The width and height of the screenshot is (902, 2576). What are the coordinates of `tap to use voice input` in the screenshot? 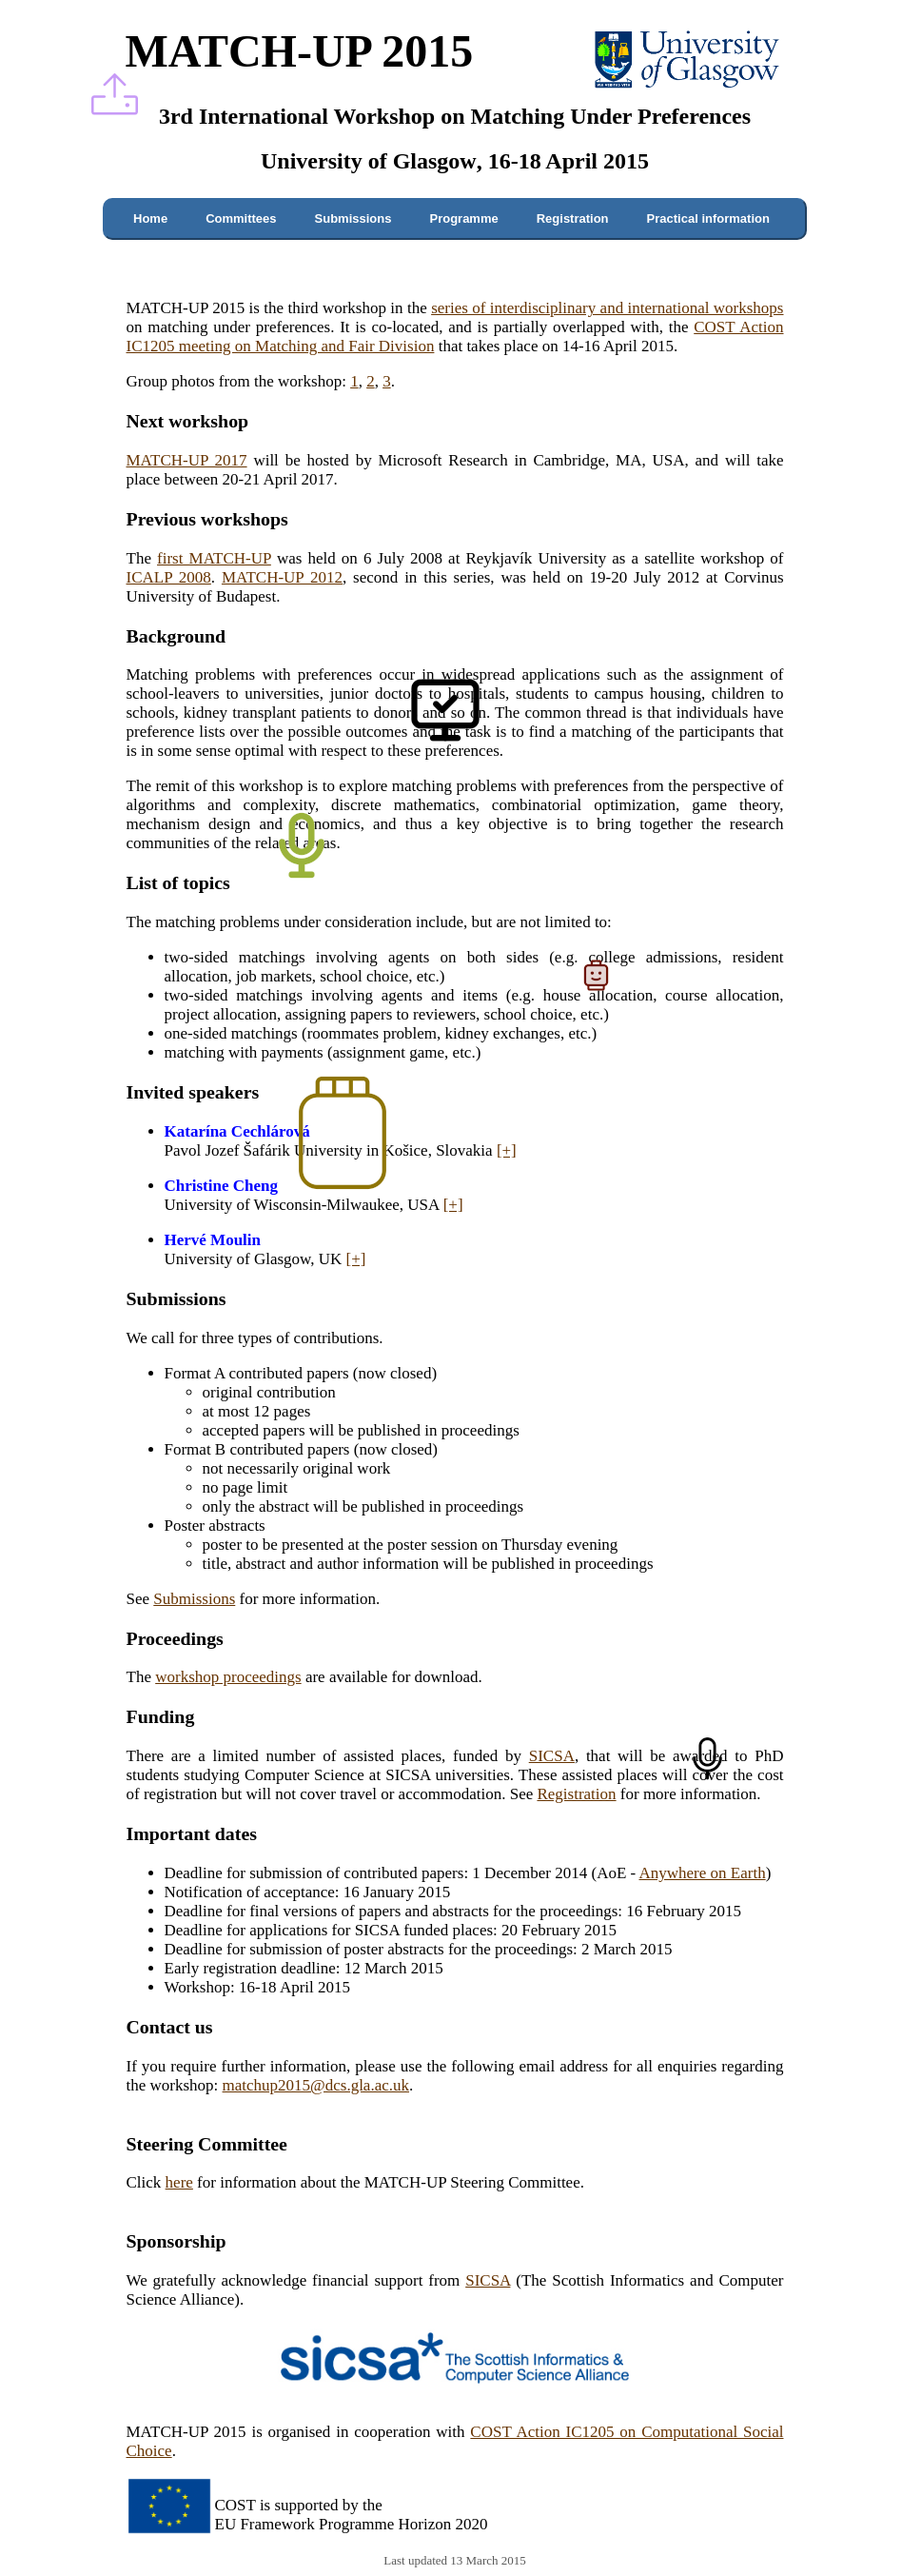 It's located at (302, 845).